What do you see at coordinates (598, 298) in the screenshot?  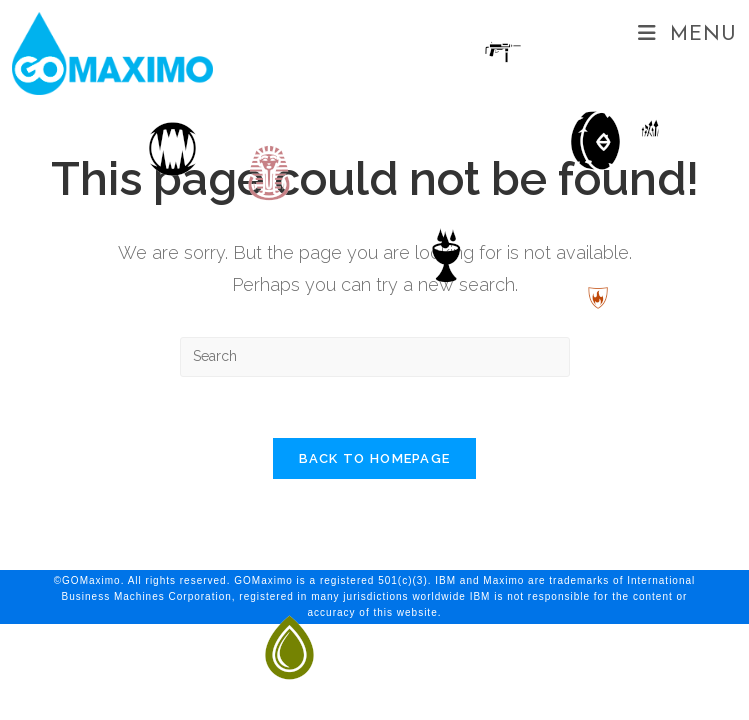 I see `activate fire protection or resistance` at bounding box center [598, 298].